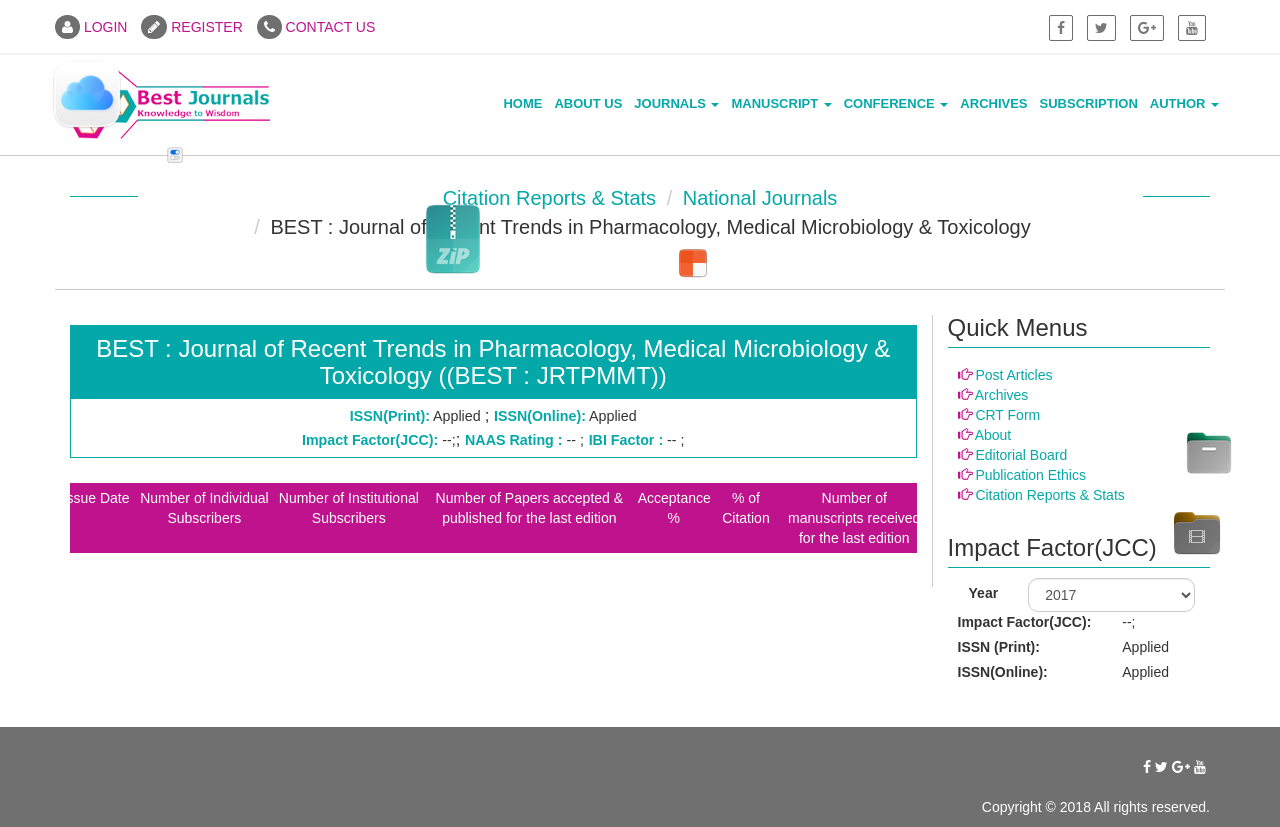 This screenshot has height=827, width=1280. I want to click on open your videos folder, so click(1197, 533).